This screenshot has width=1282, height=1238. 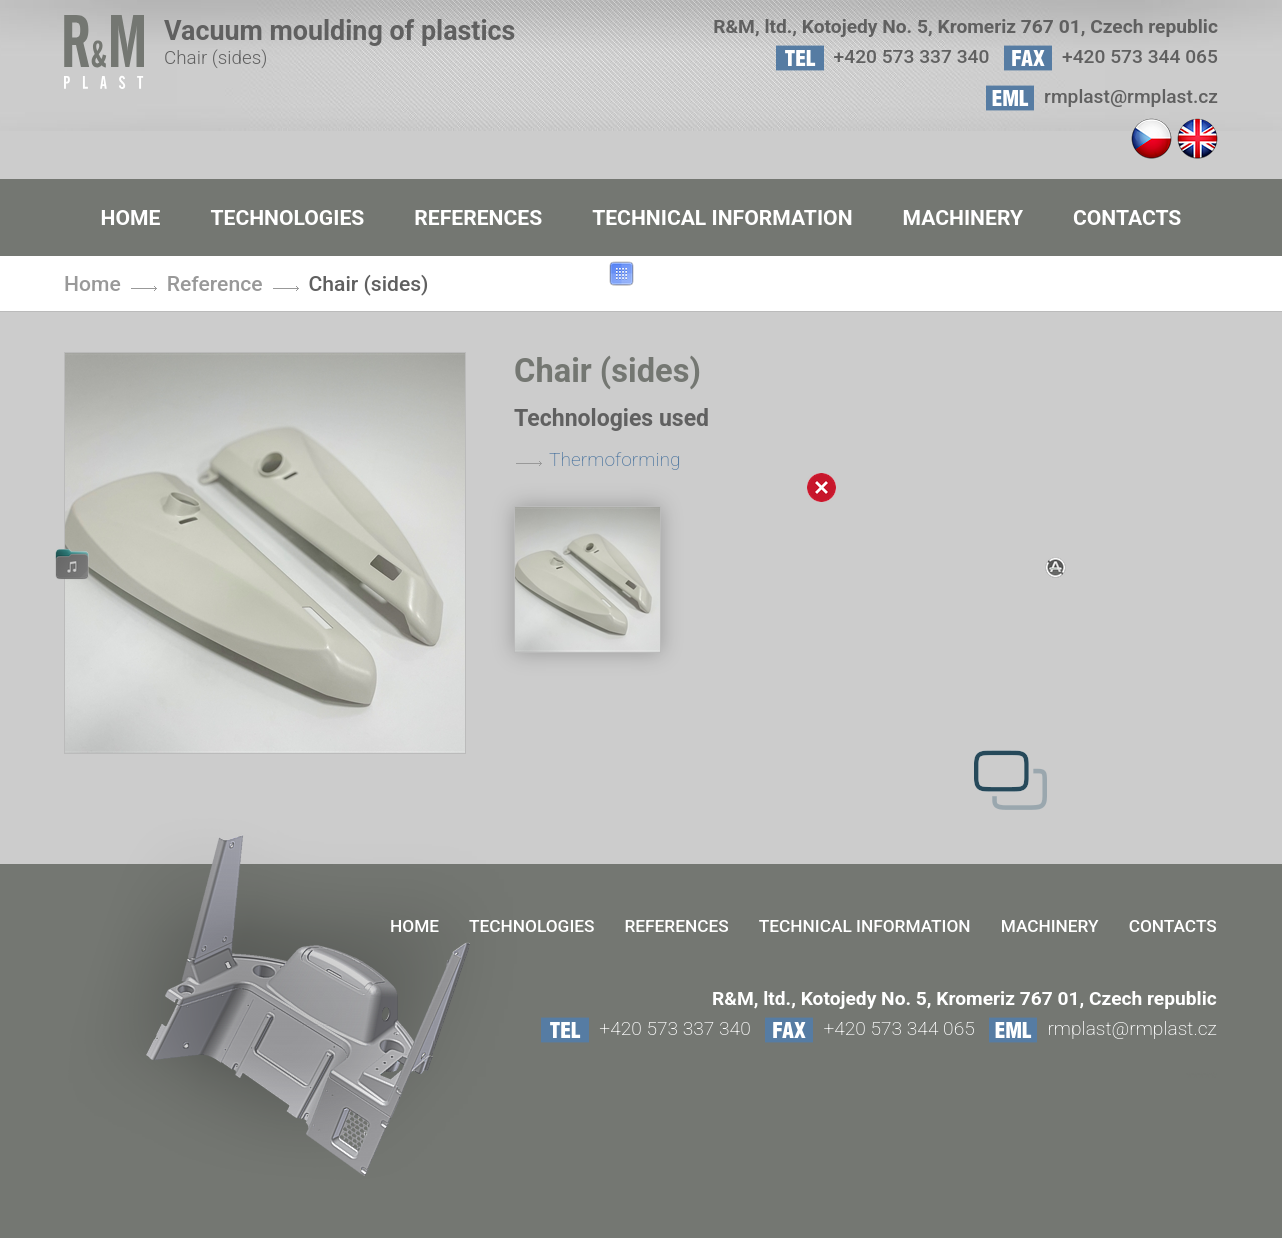 What do you see at coordinates (72, 564) in the screenshot?
I see `open your music folder` at bounding box center [72, 564].